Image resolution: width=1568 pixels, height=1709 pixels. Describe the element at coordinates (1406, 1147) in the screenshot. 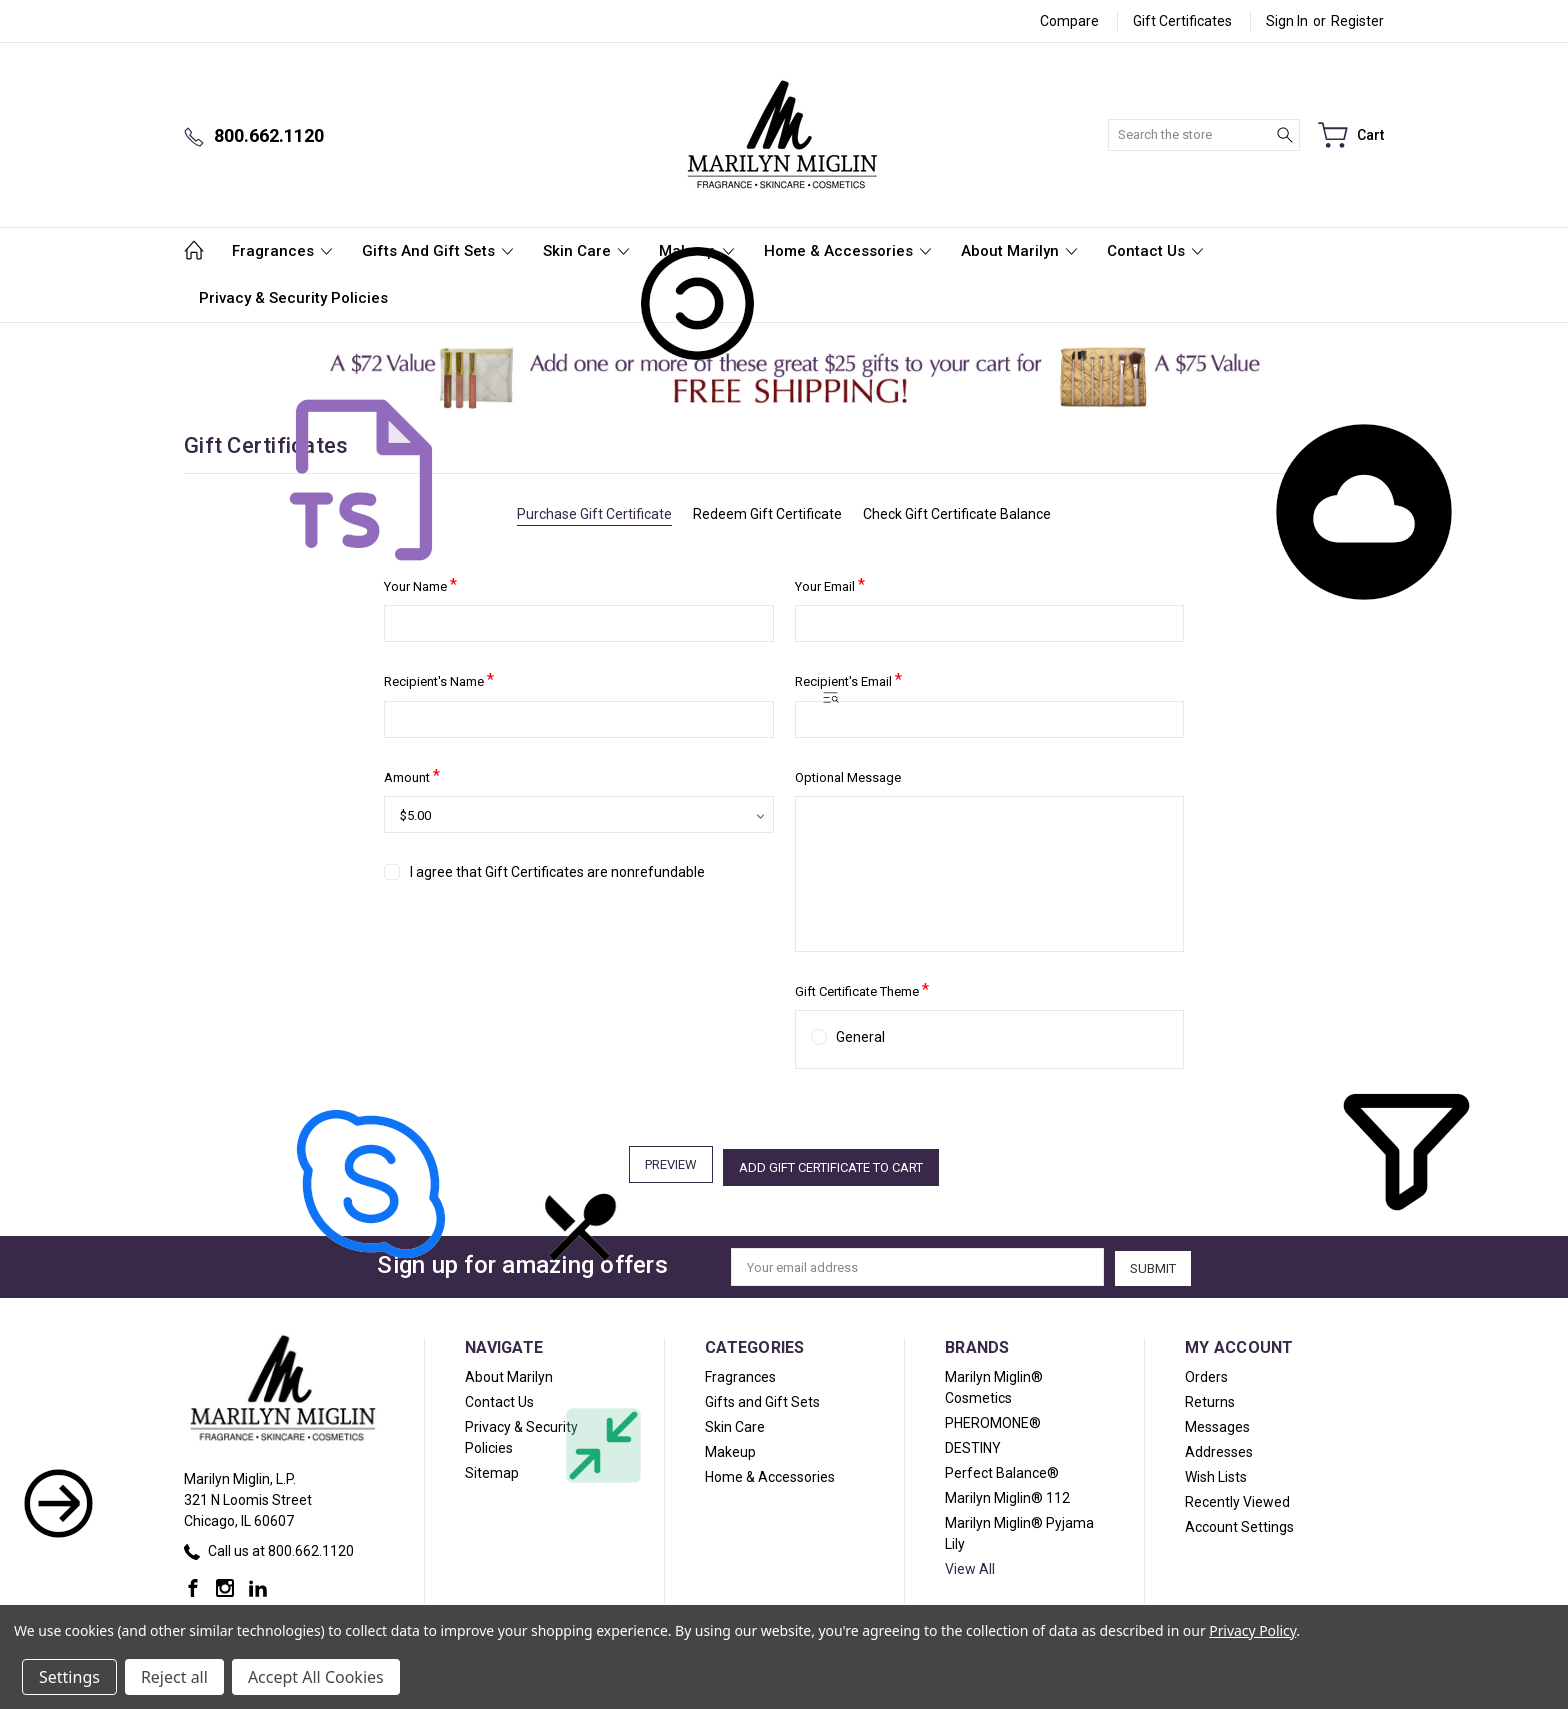

I see `filter or sort content` at that location.